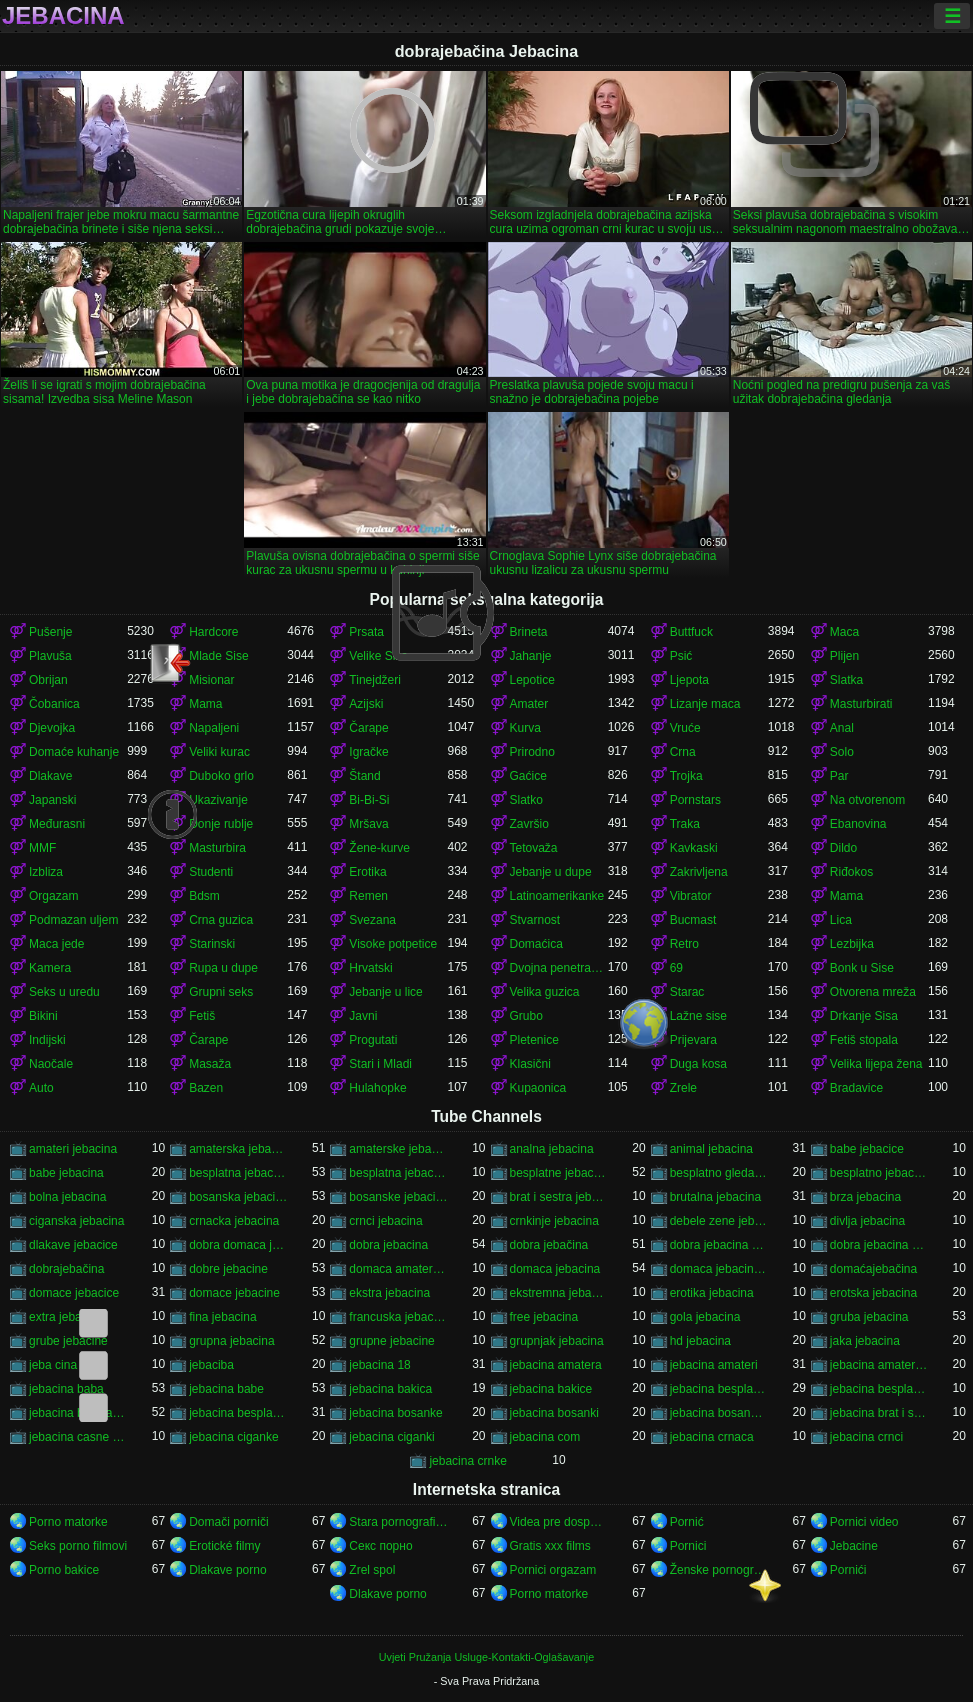 The image size is (973, 1702). I want to click on indicates web or internet content, so click(644, 1023).